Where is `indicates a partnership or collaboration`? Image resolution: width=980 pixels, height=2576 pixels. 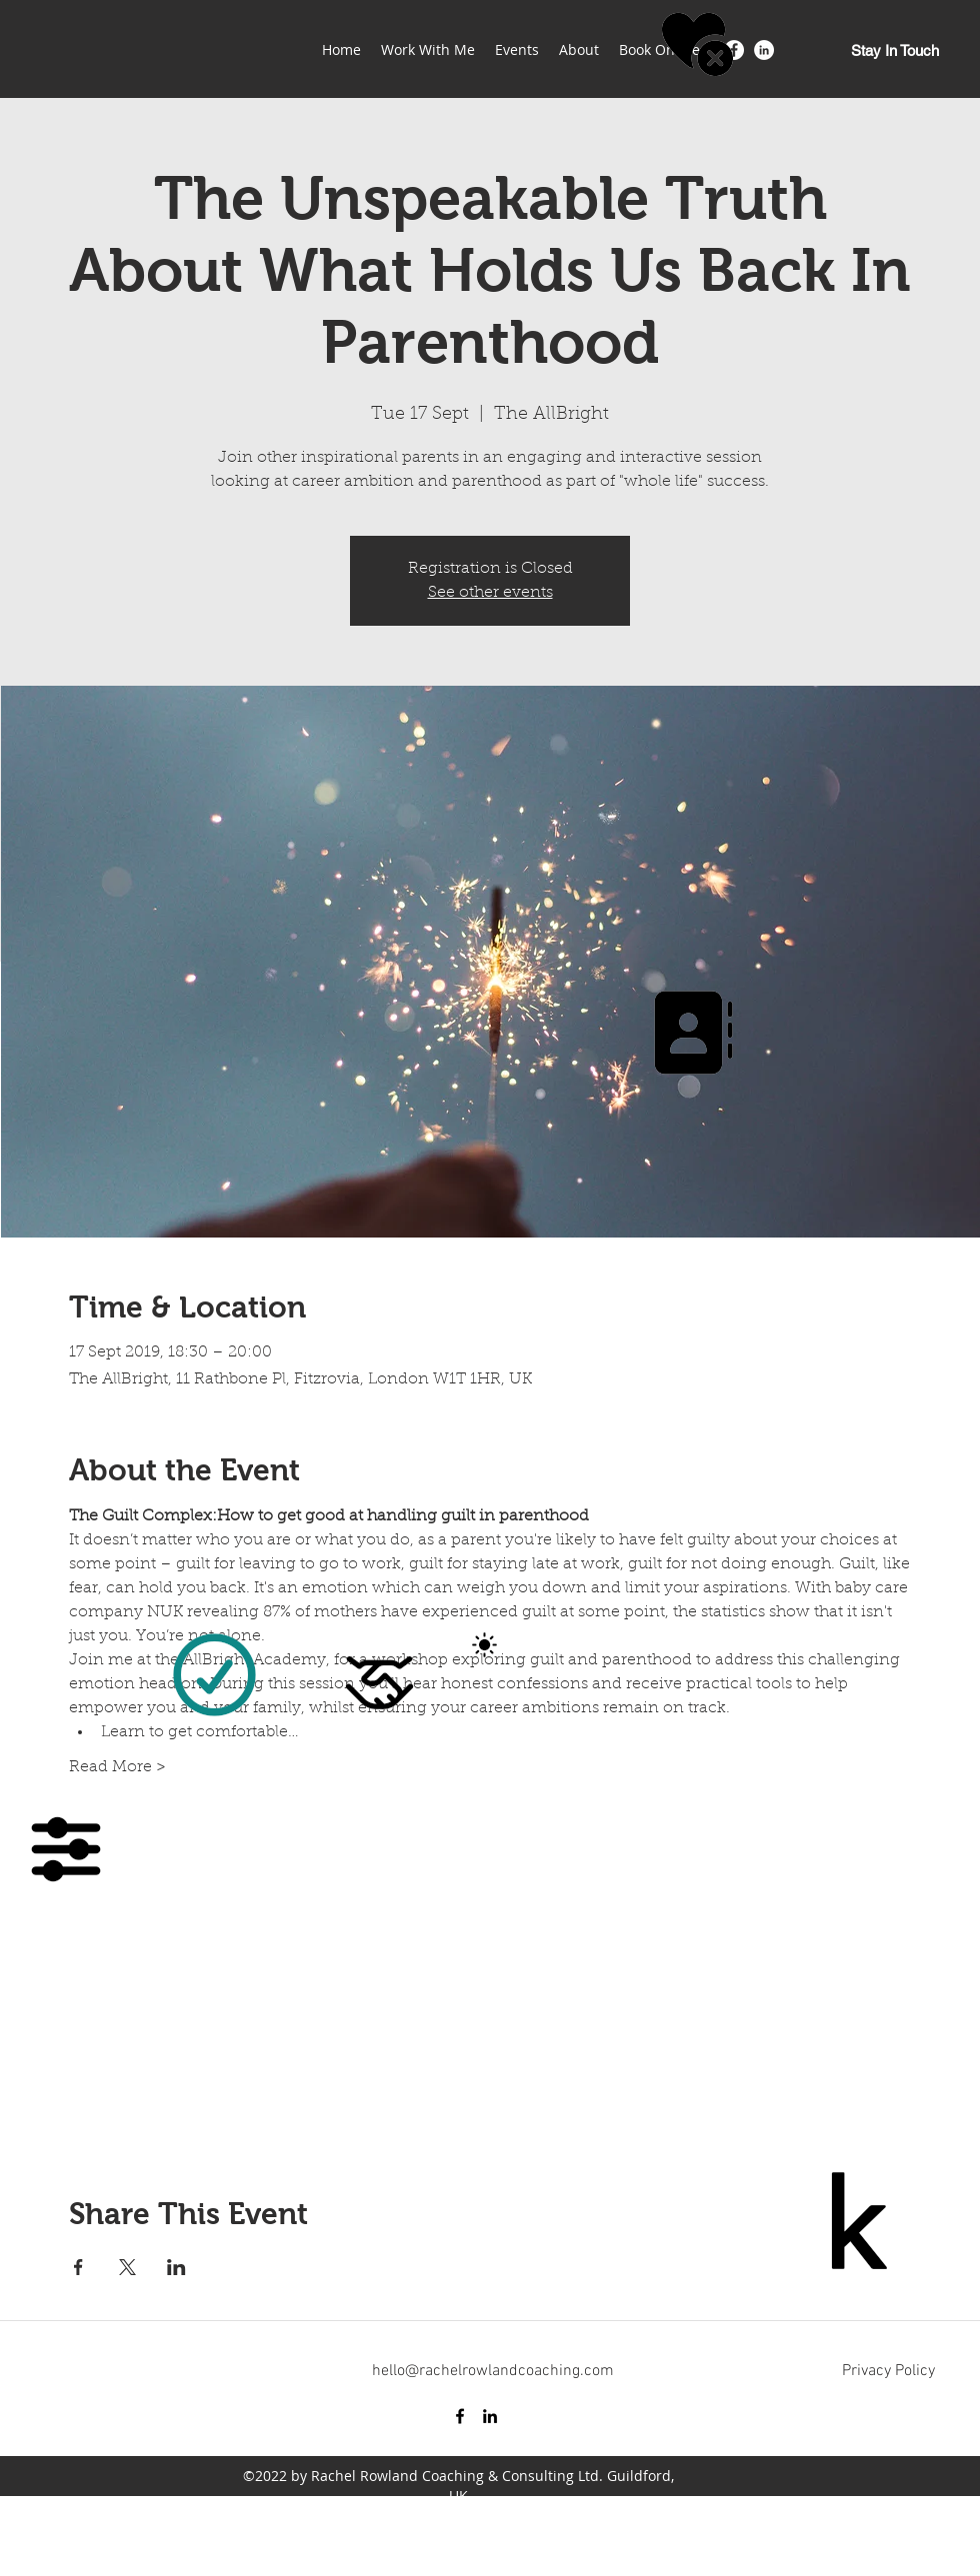 indicates a partnership or collaboration is located at coordinates (379, 1681).